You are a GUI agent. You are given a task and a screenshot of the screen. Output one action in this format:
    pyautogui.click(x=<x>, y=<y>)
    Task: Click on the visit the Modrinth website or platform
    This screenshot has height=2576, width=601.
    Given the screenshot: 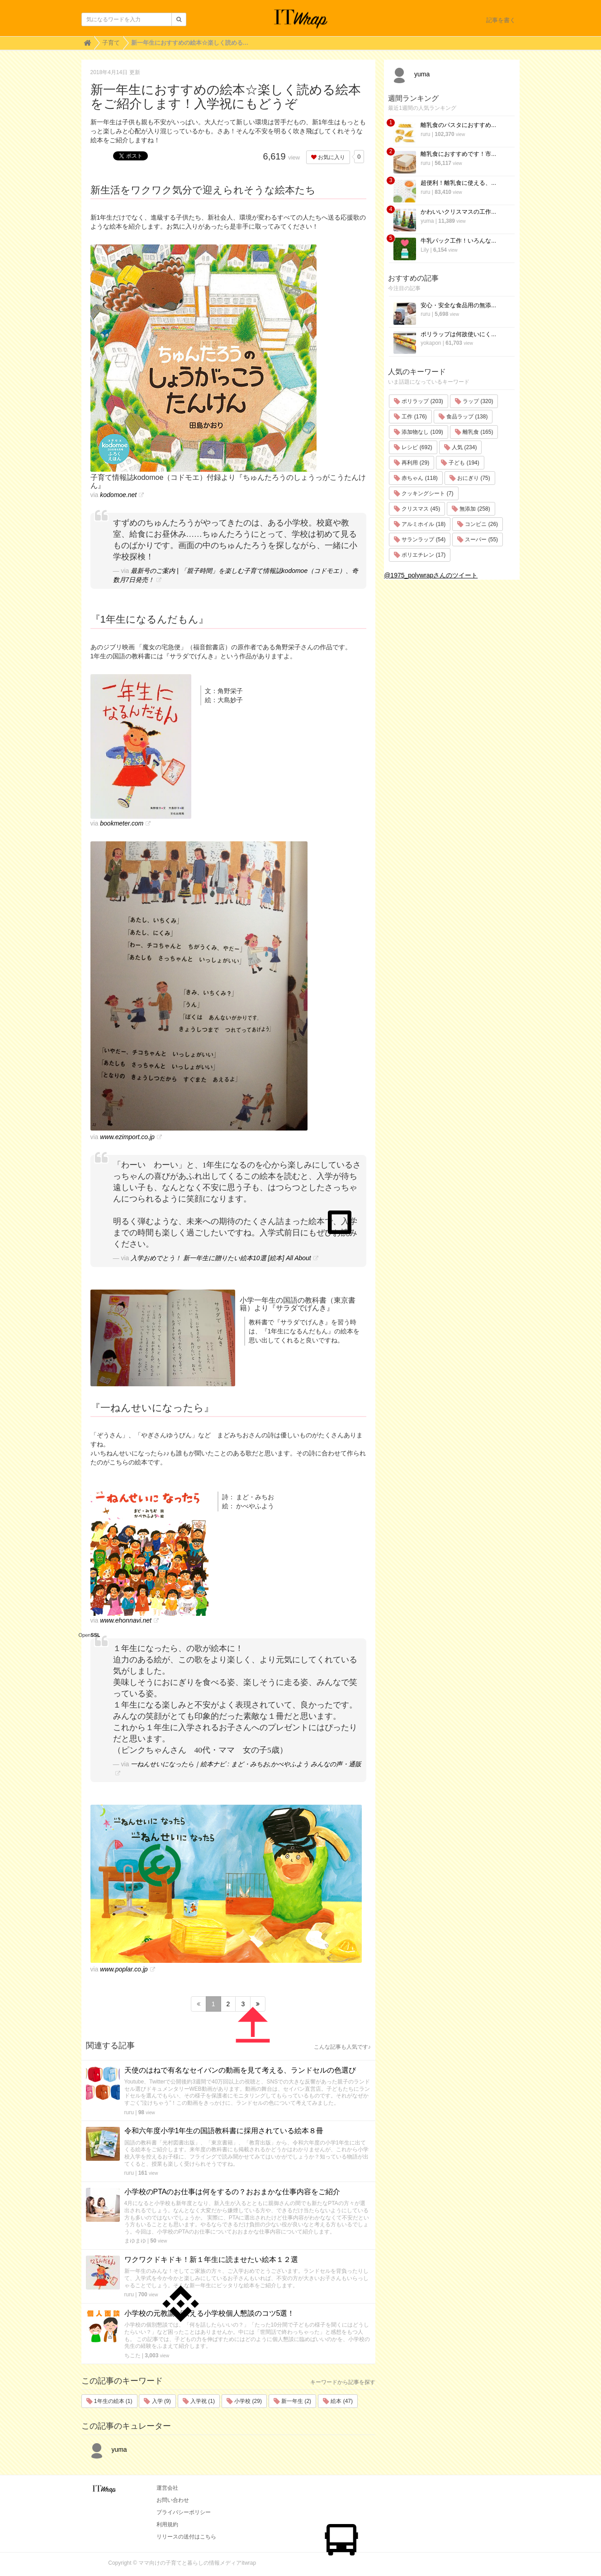 What is the action you would take?
    pyautogui.click(x=160, y=1865)
    